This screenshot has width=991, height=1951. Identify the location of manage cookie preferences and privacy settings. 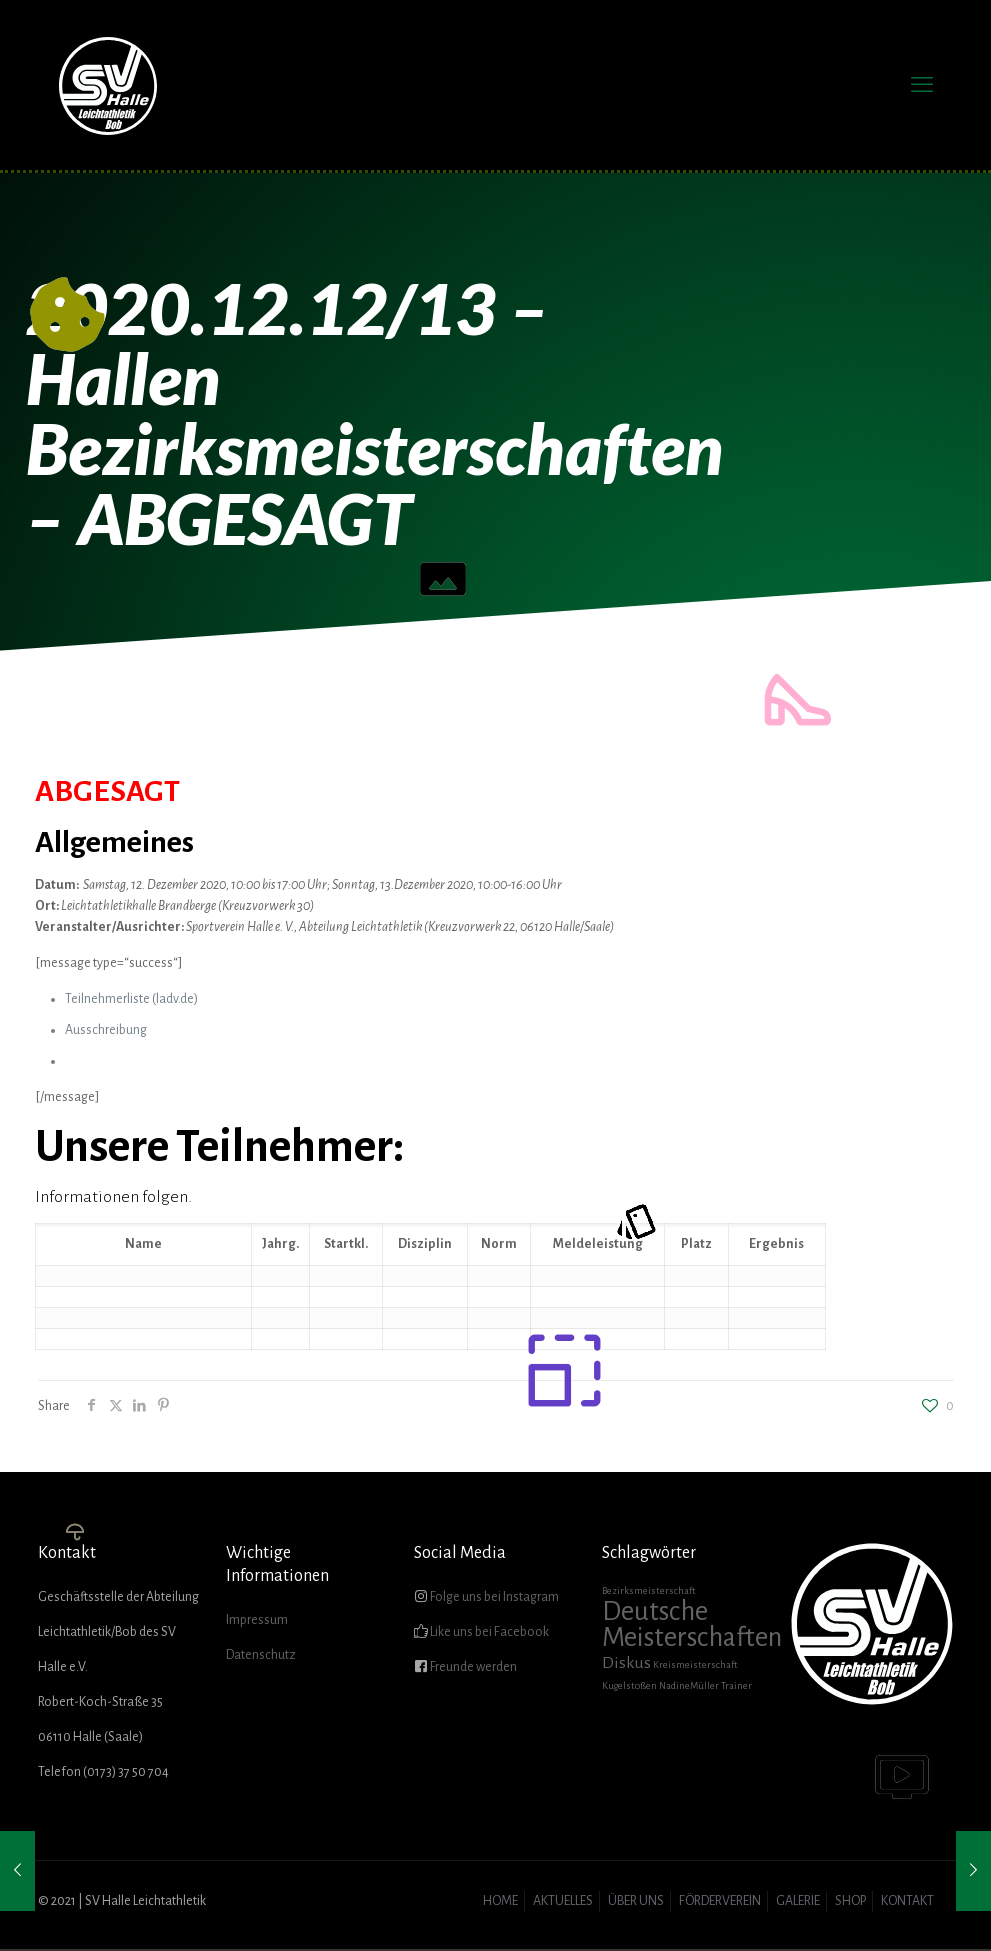
(67, 314).